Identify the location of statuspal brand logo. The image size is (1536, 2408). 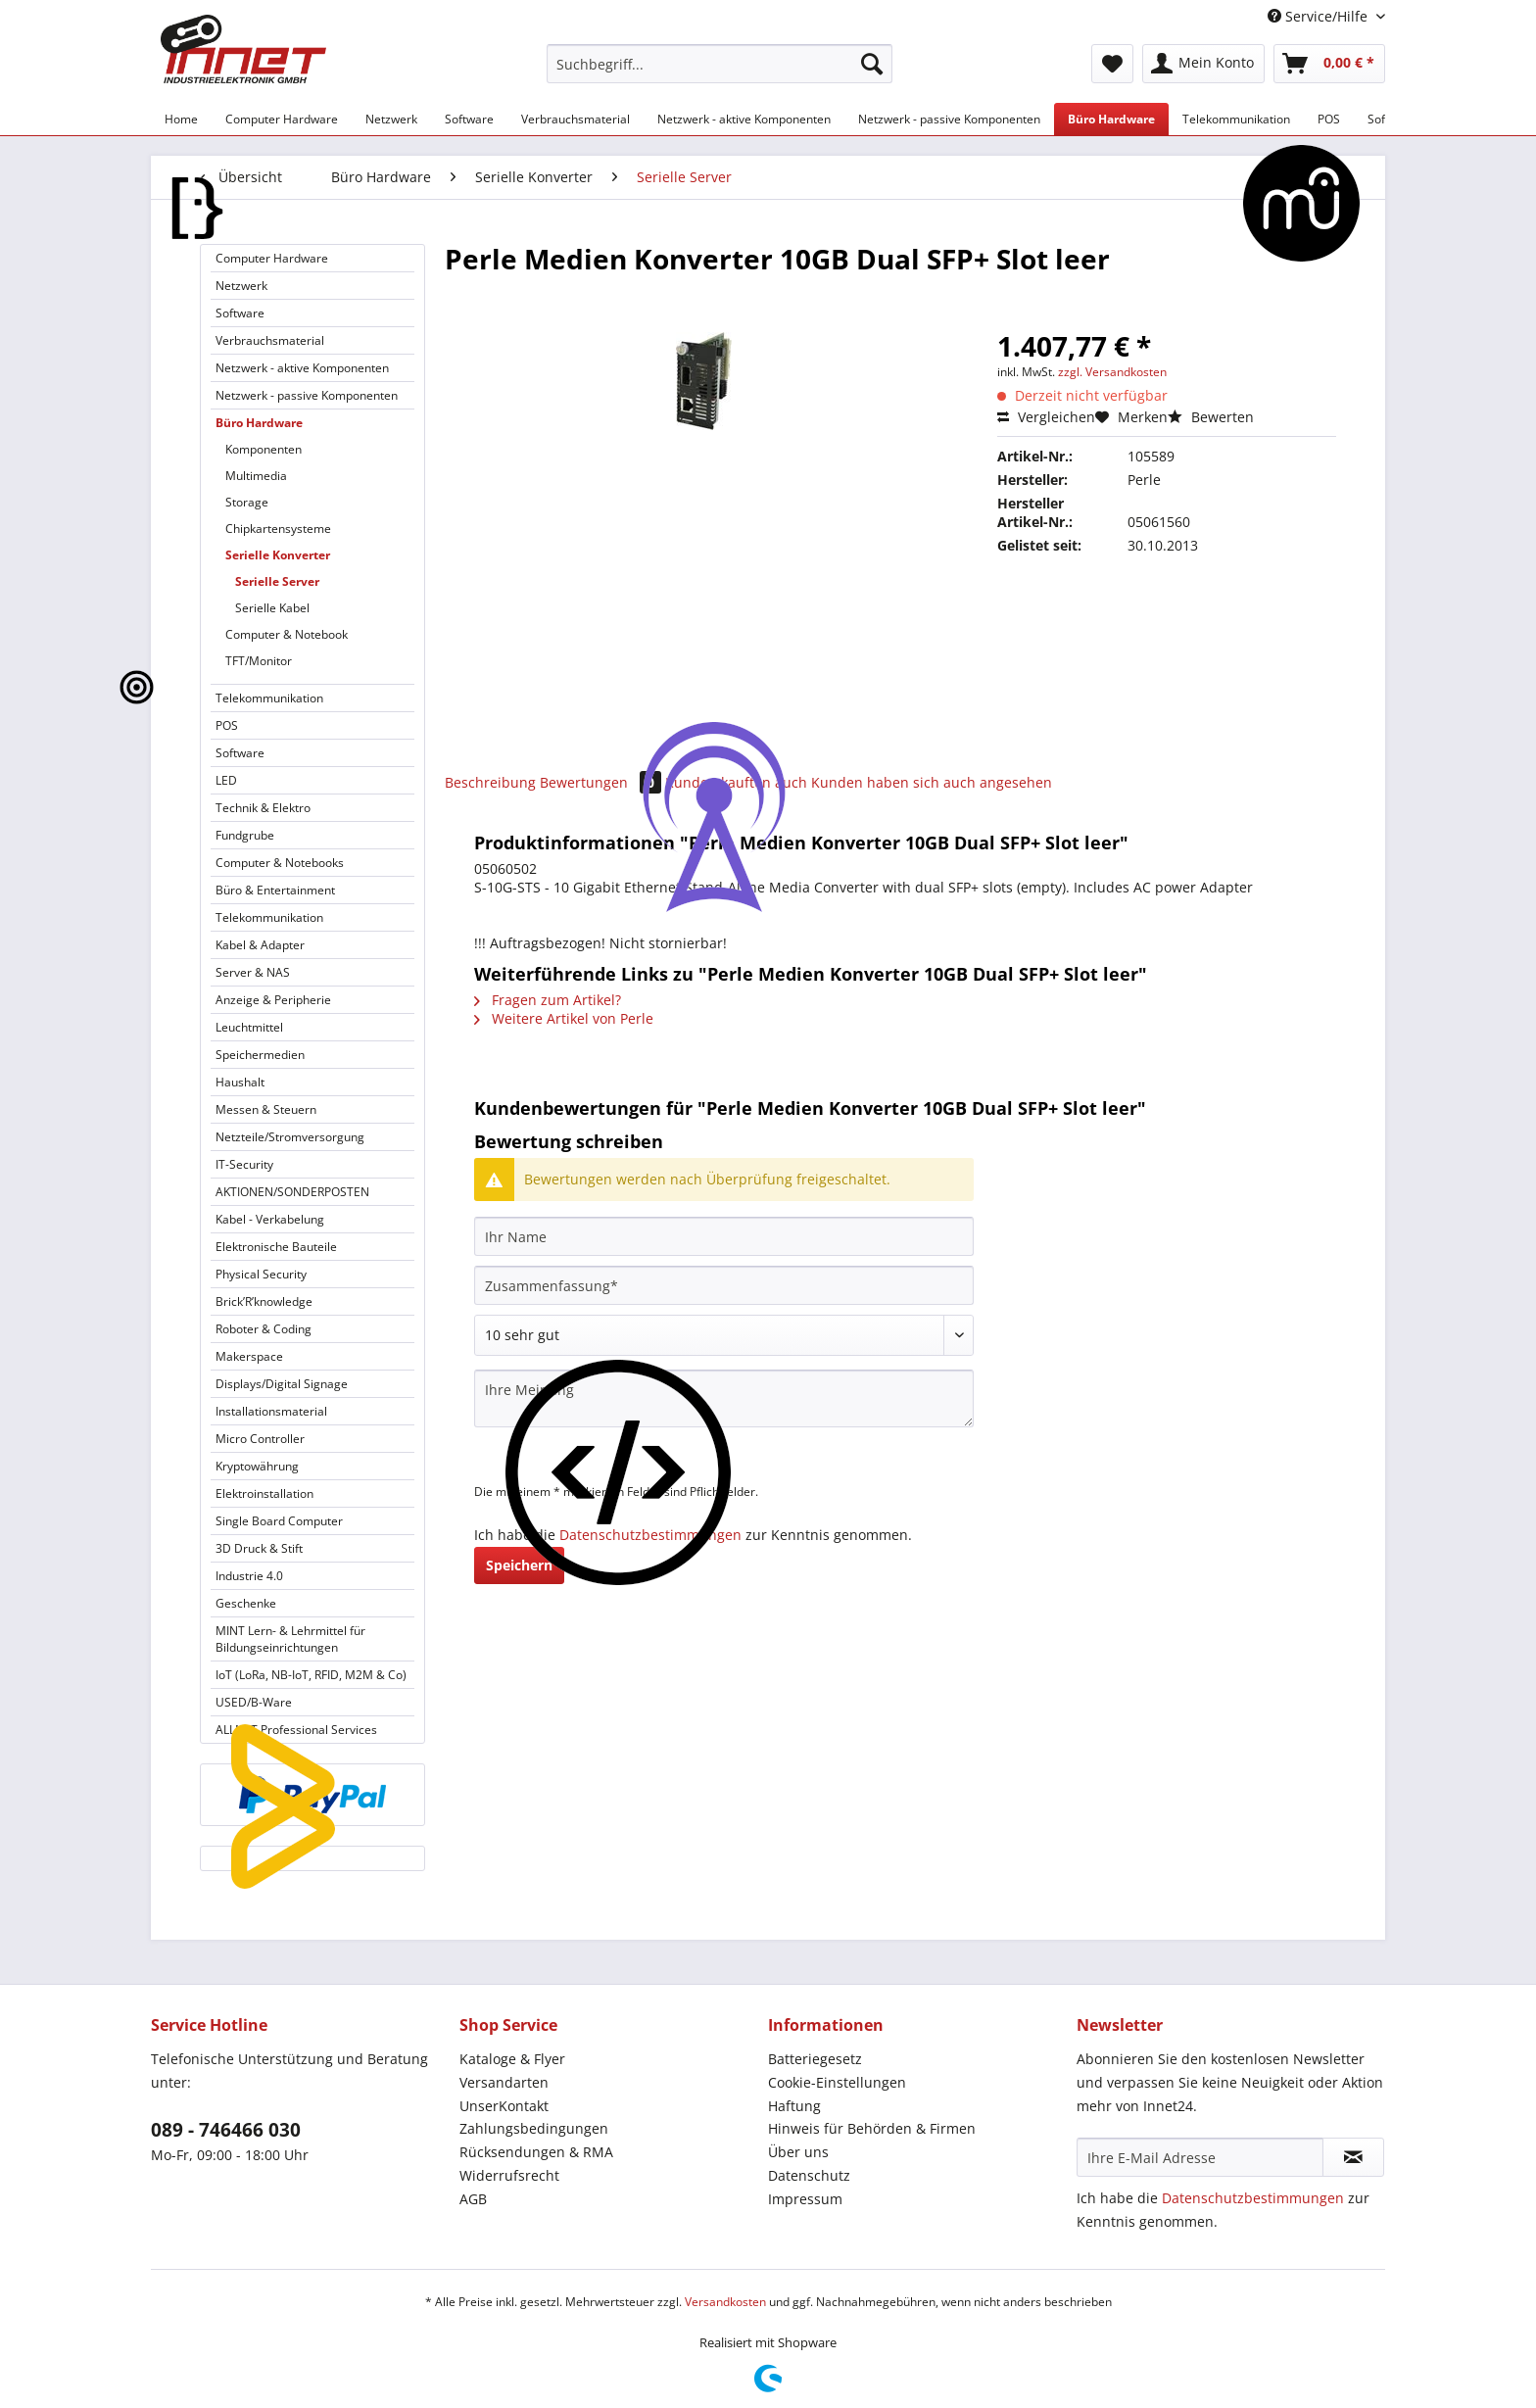
(714, 817).